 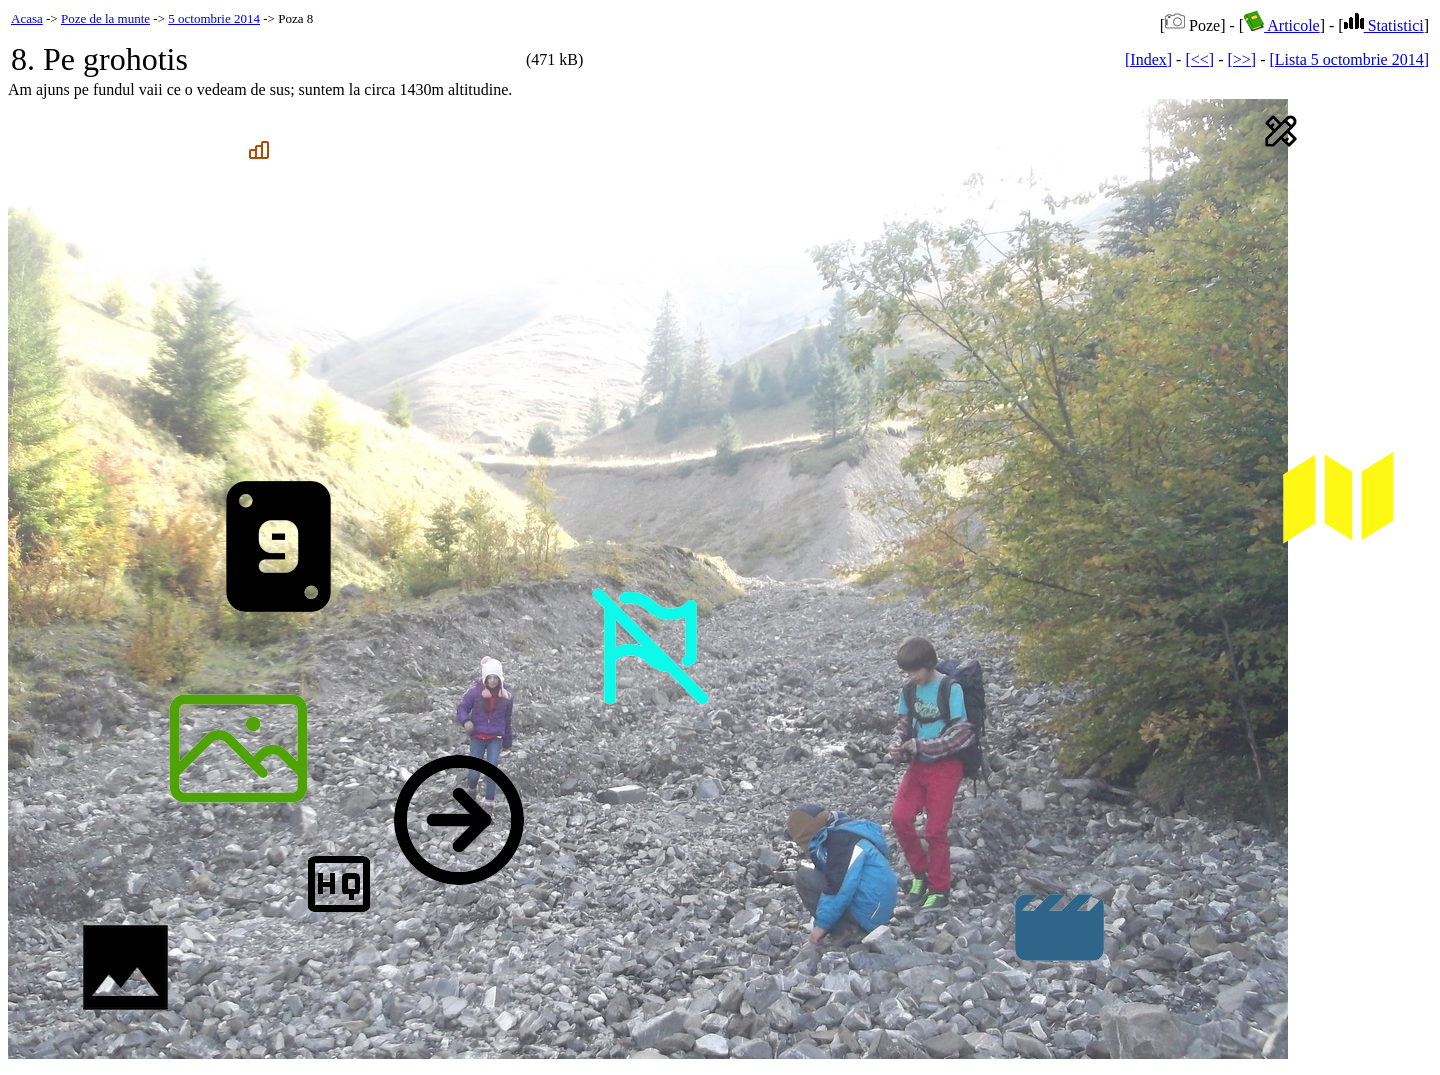 I want to click on view photo or image, so click(x=238, y=748).